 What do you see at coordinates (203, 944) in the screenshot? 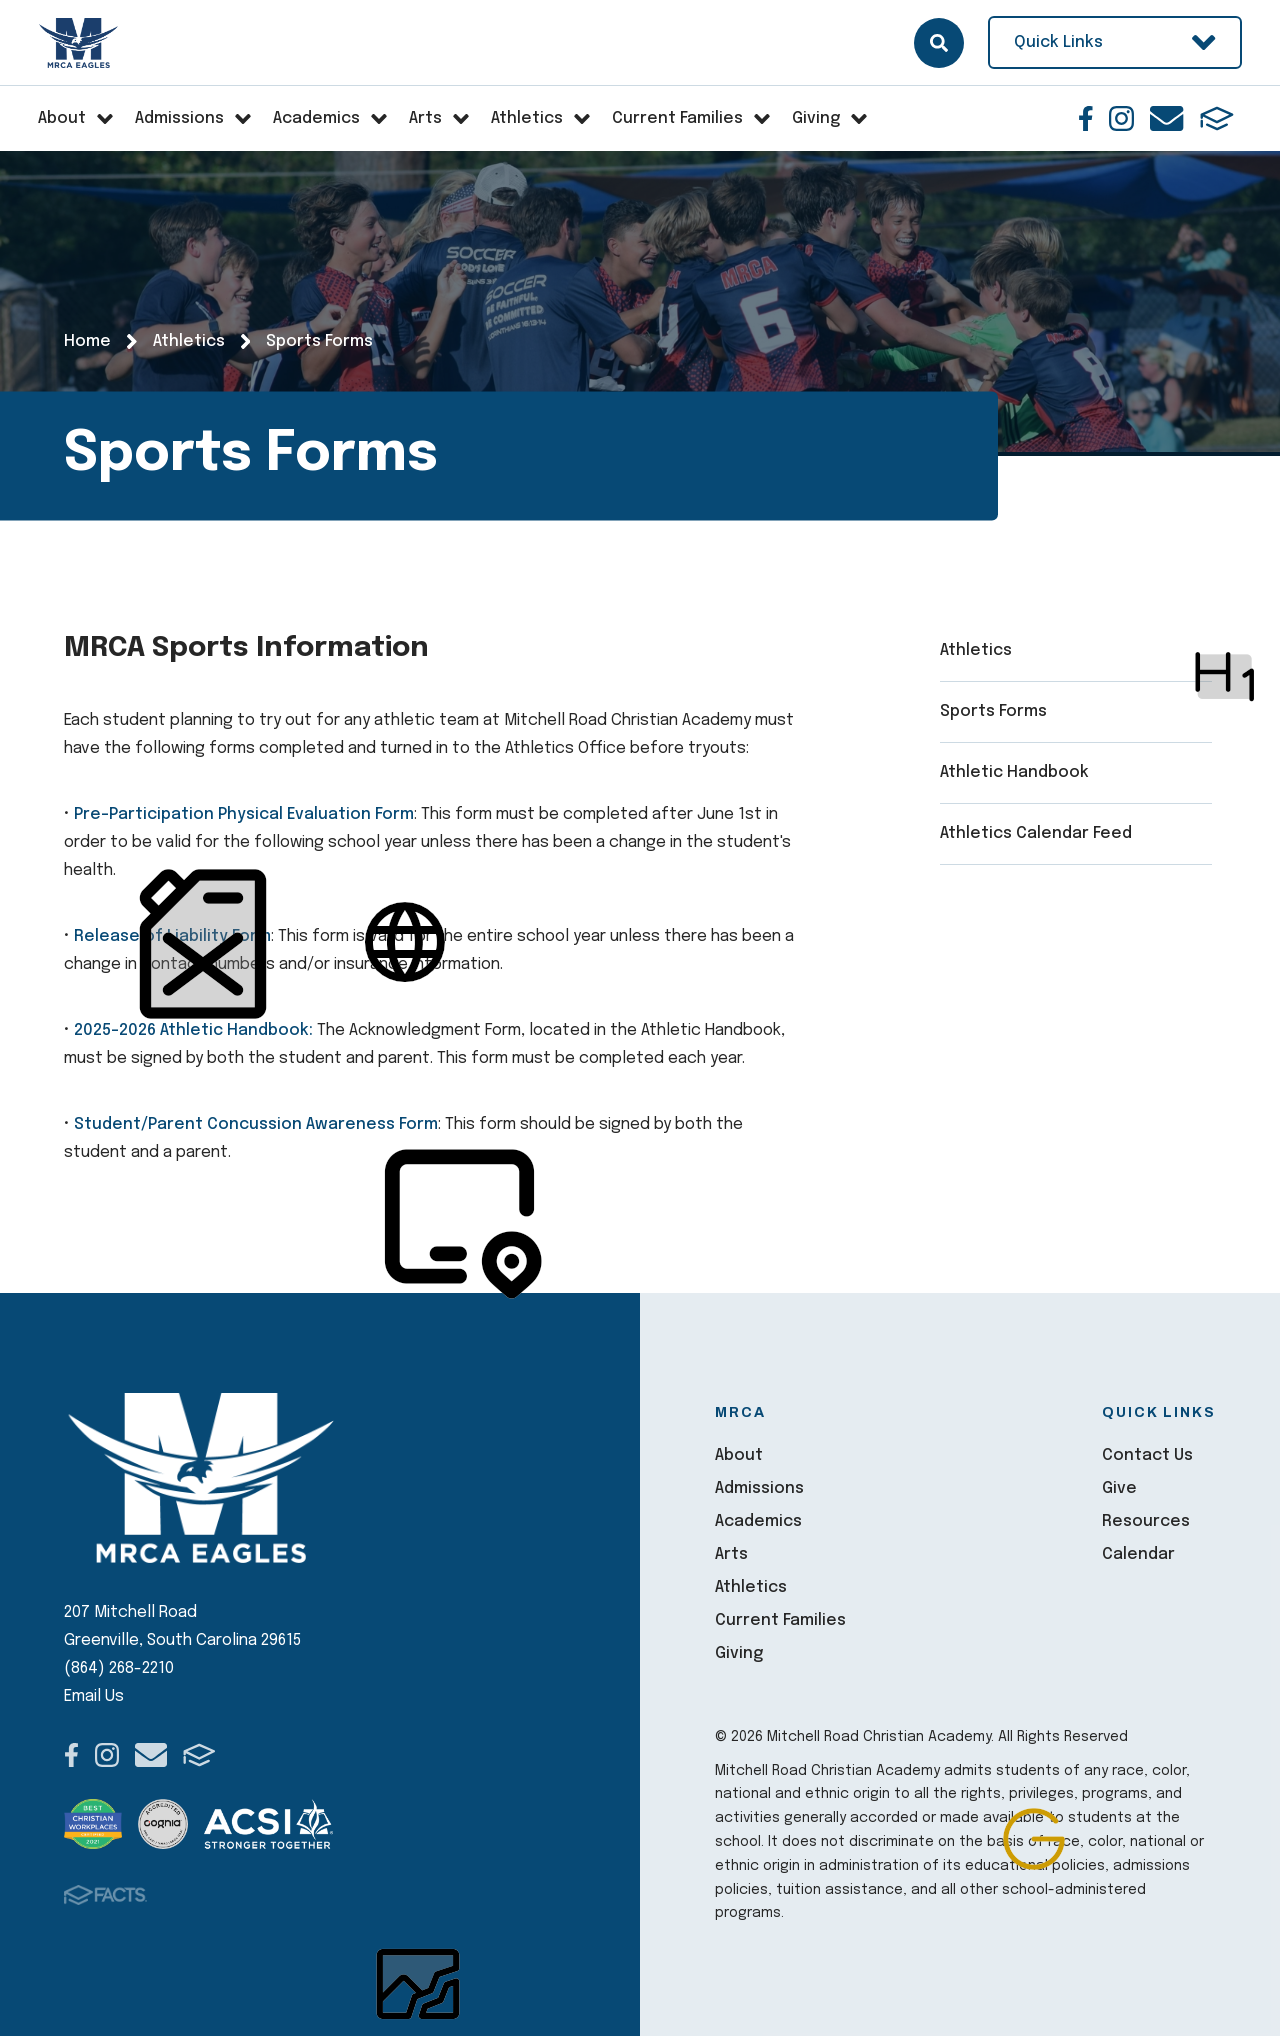
I see `indicates fuel or gas-related settings` at bounding box center [203, 944].